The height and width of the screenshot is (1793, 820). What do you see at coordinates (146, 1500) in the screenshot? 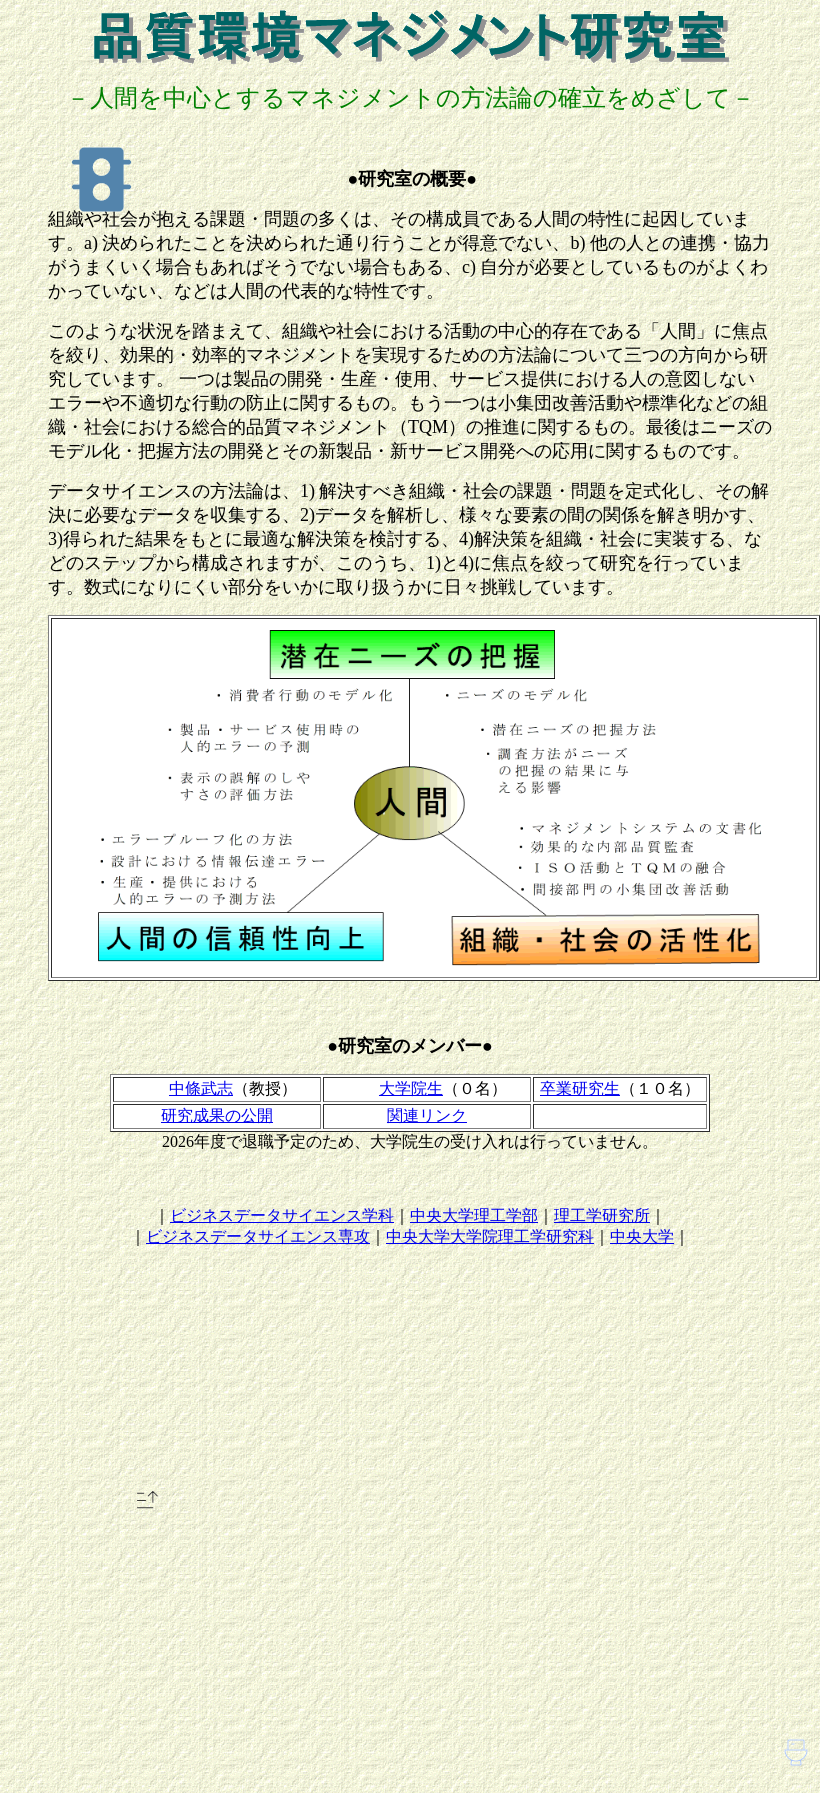
I see `sort items in descending order` at bounding box center [146, 1500].